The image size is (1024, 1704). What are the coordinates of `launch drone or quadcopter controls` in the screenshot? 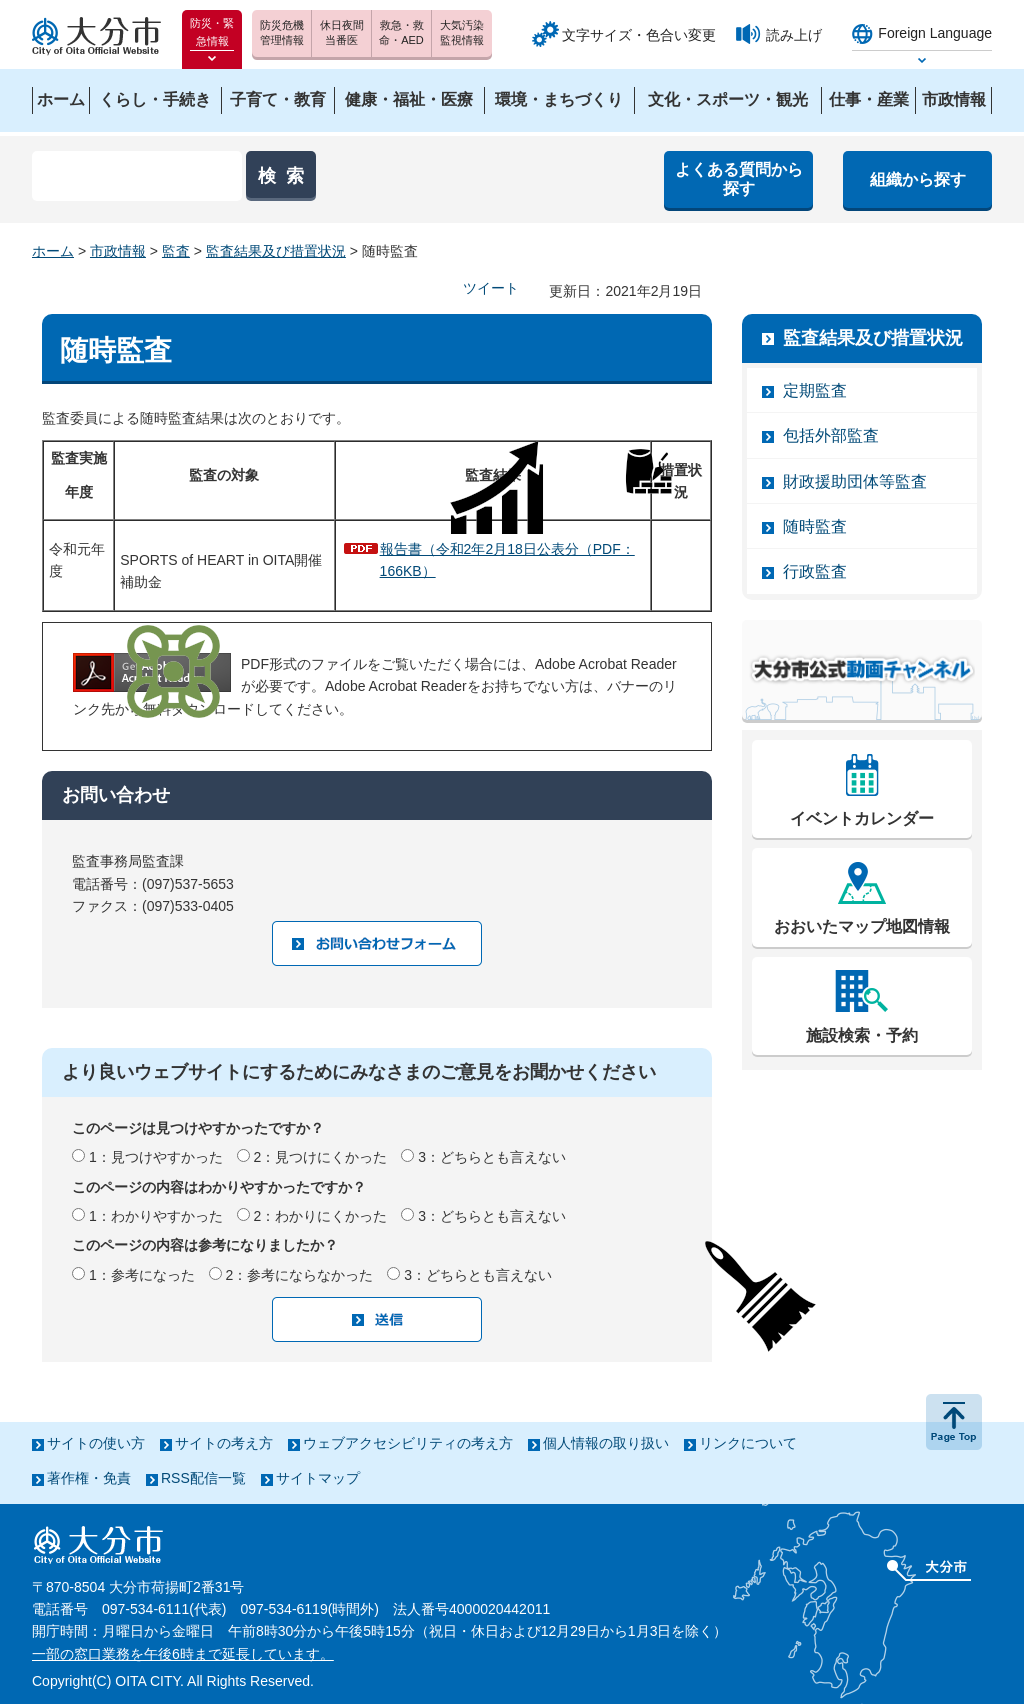 It's located at (173, 671).